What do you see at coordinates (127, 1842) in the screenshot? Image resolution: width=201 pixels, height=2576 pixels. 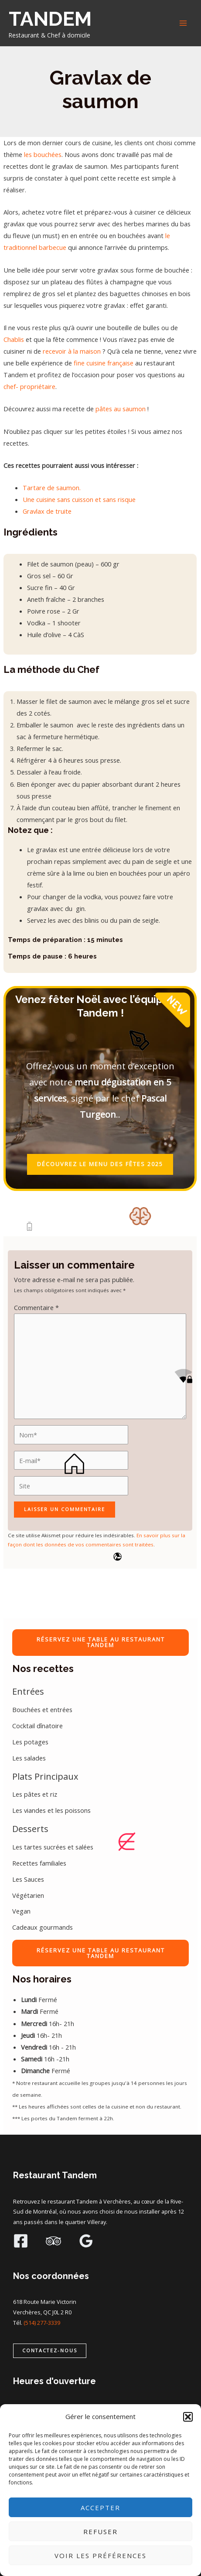 I see `indicates item is not part of a set or group` at bounding box center [127, 1842].